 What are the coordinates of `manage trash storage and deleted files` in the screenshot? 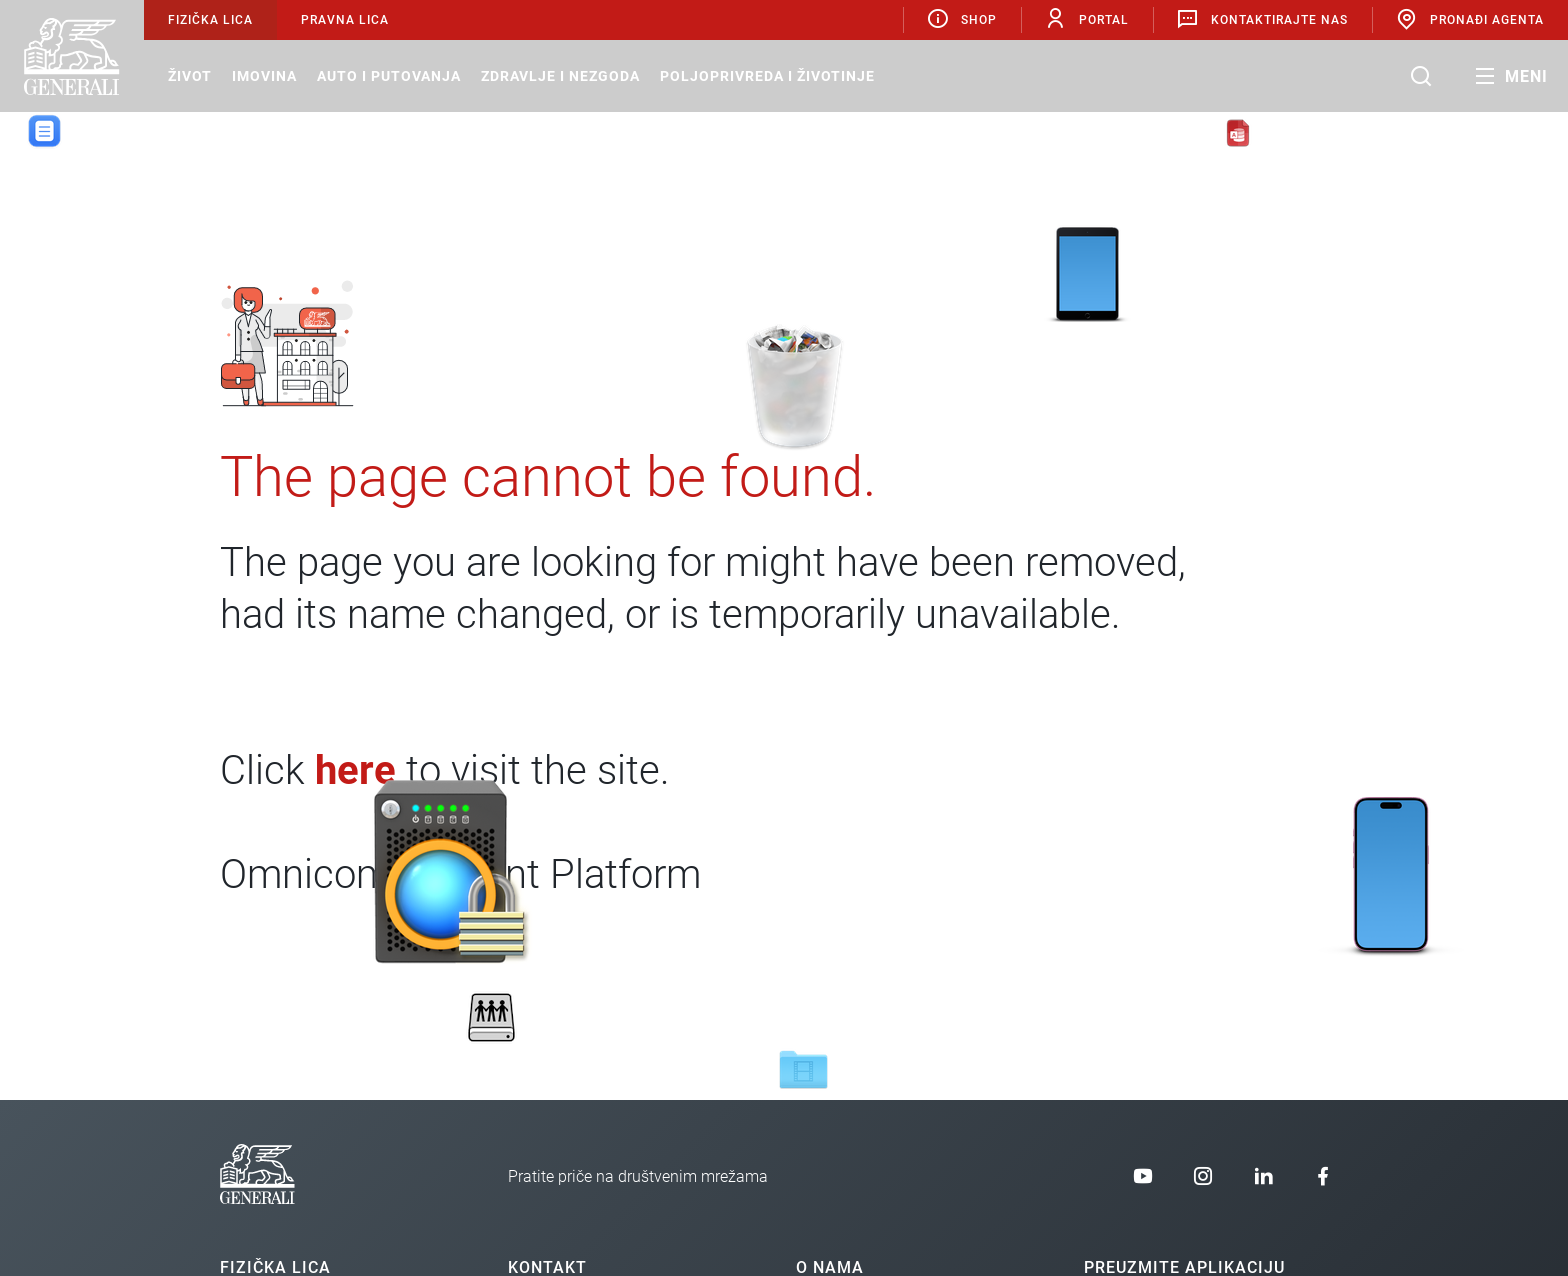 It's located at (795, 388).